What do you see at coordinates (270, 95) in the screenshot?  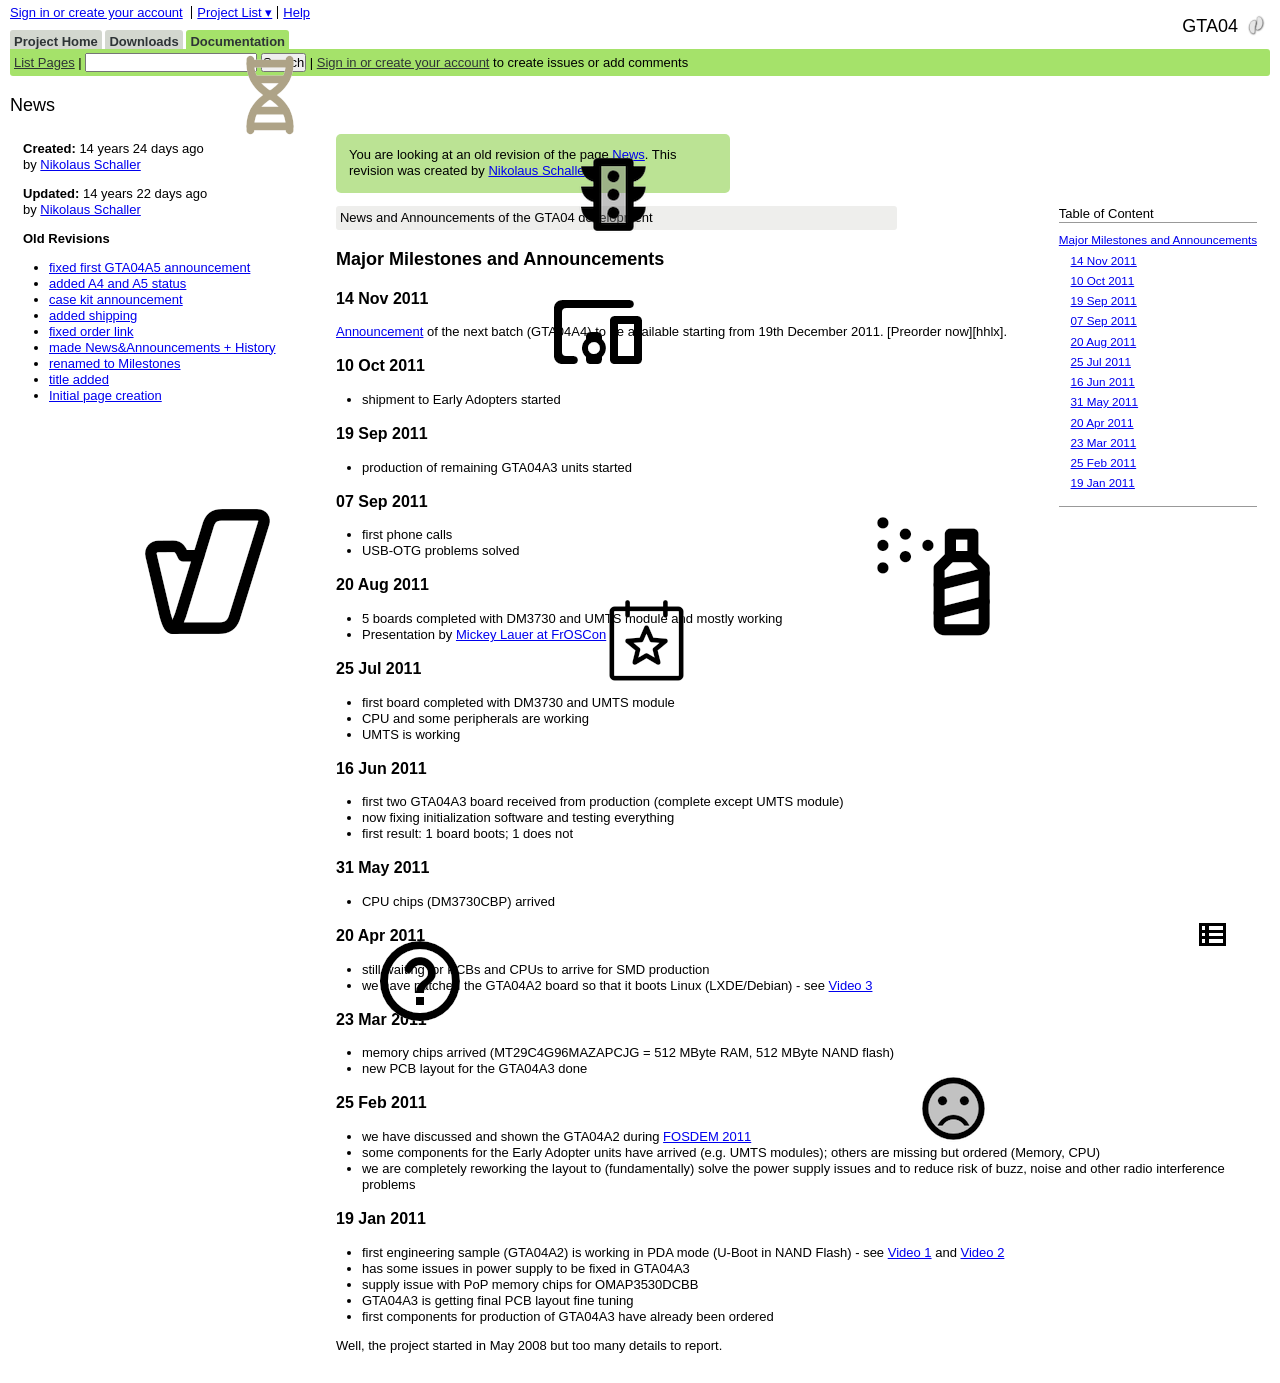 I see `view genetic or DNA information` at bounding box center [270, 95].